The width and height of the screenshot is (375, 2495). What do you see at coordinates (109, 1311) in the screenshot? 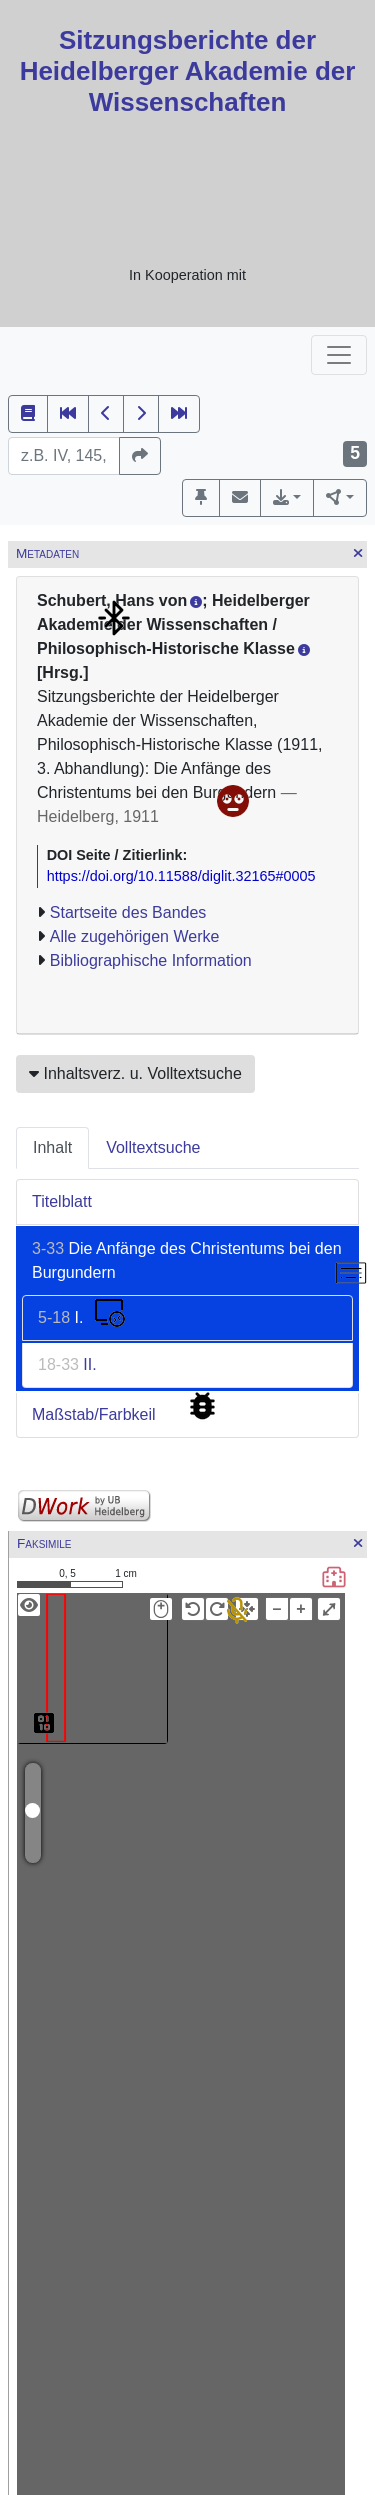
I see `connect to a remote virtual machine` at bounding box center [109, 1311].